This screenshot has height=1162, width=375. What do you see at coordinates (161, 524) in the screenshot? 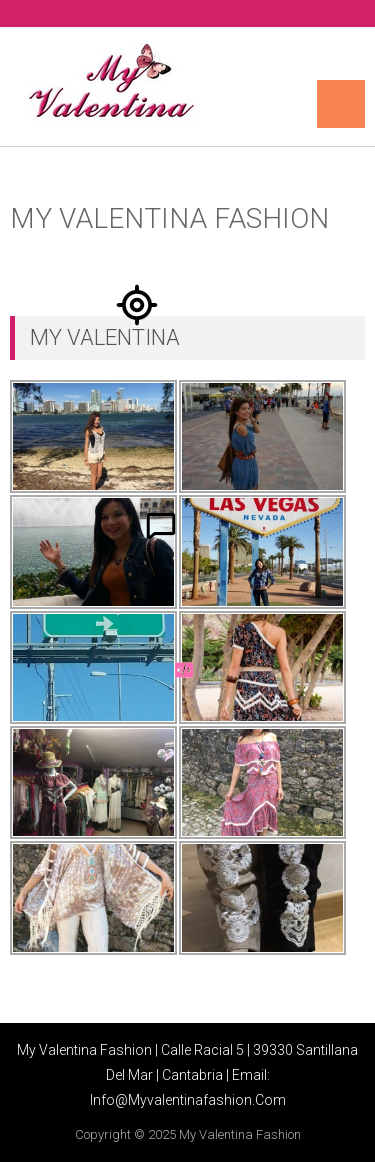
I see `open chat or messaging` at bounding box center [161, 524].